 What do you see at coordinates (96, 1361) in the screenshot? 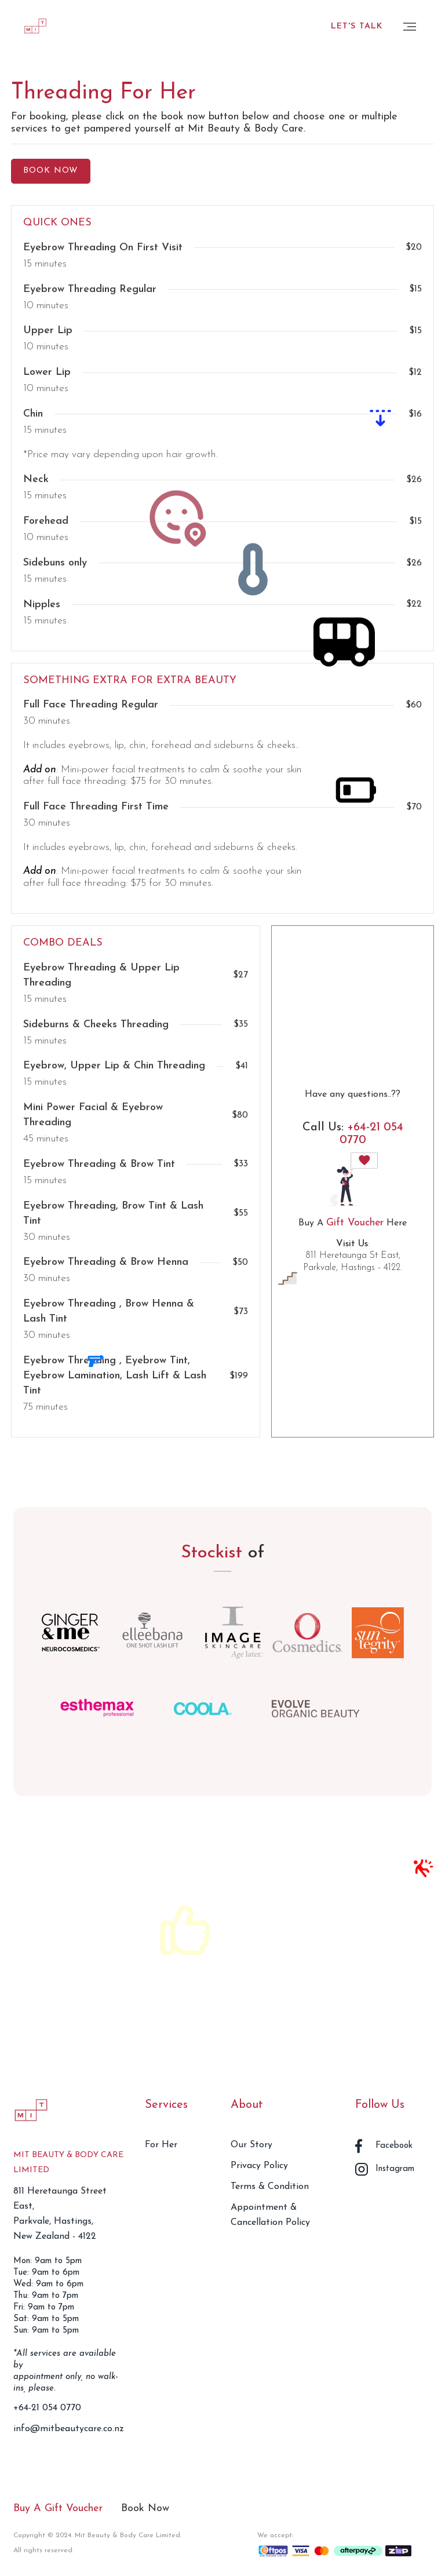
I see `indicates weapon or firearms-related content` at bounding box center [96, 1361].